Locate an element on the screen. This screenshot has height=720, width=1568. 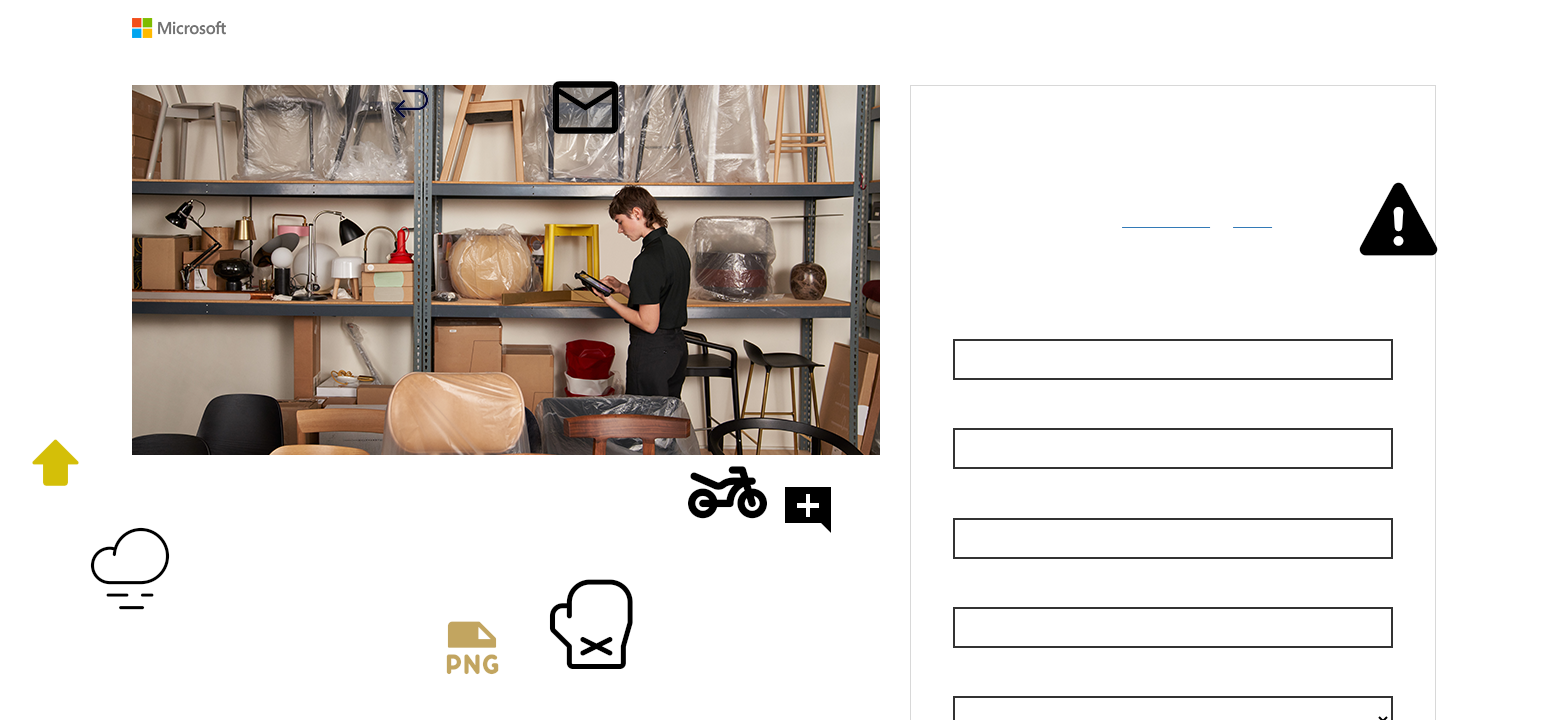
indicates a PNG image file is located at coordinates (472, 650).